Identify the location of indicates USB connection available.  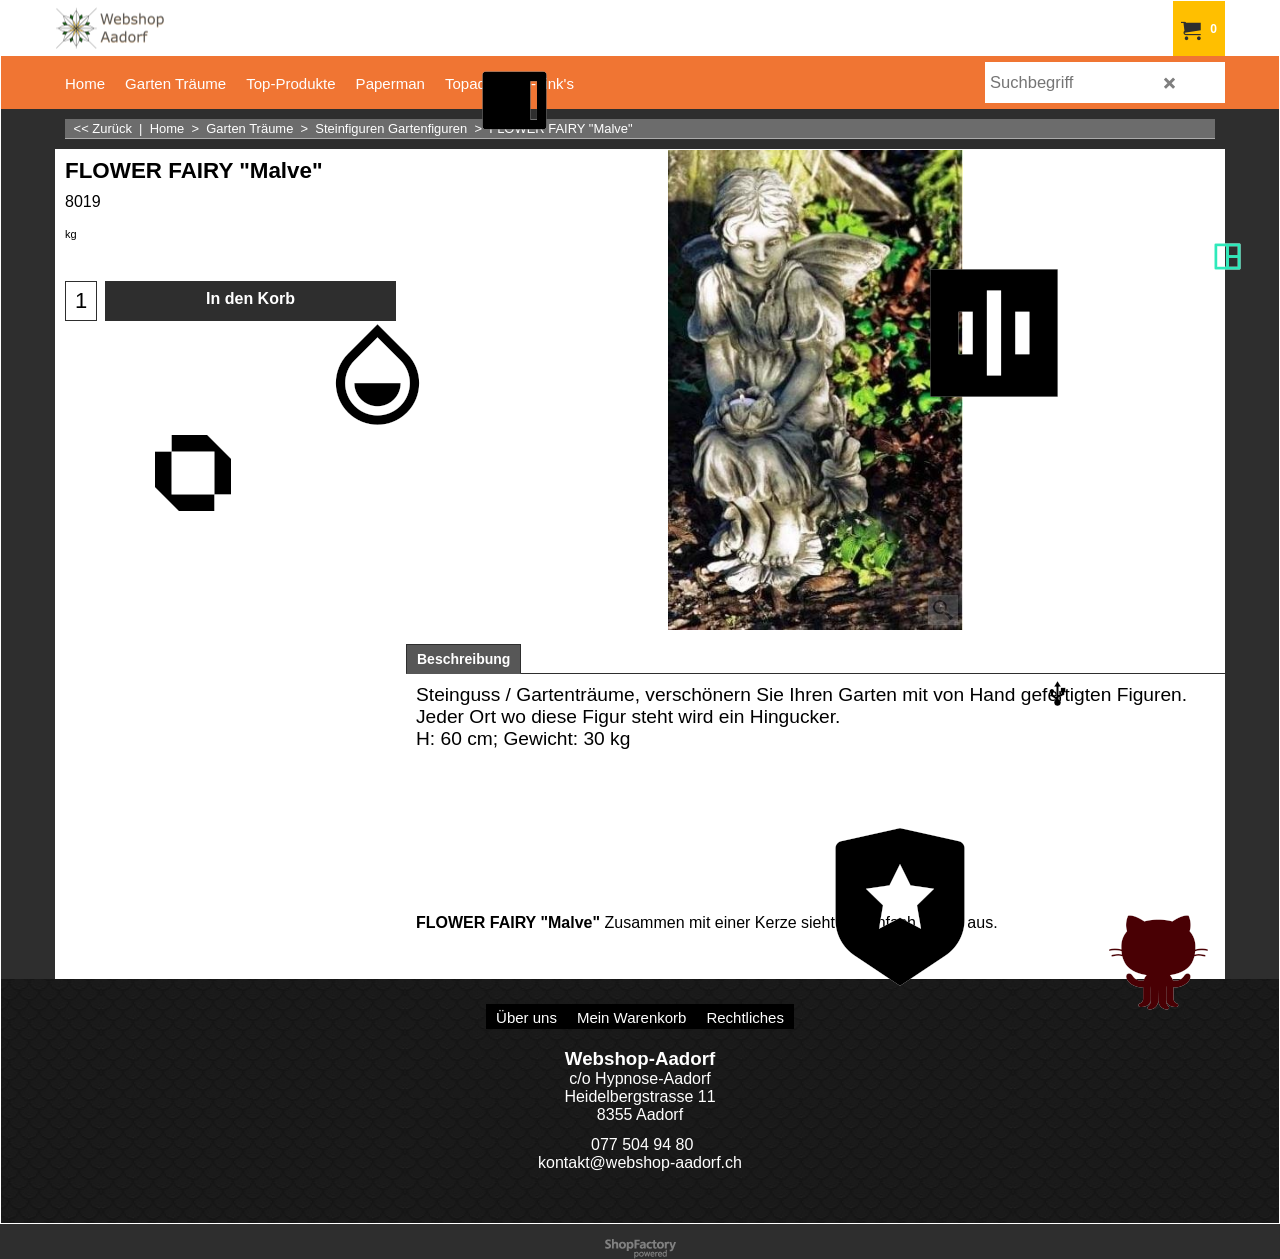
(1057, 693).